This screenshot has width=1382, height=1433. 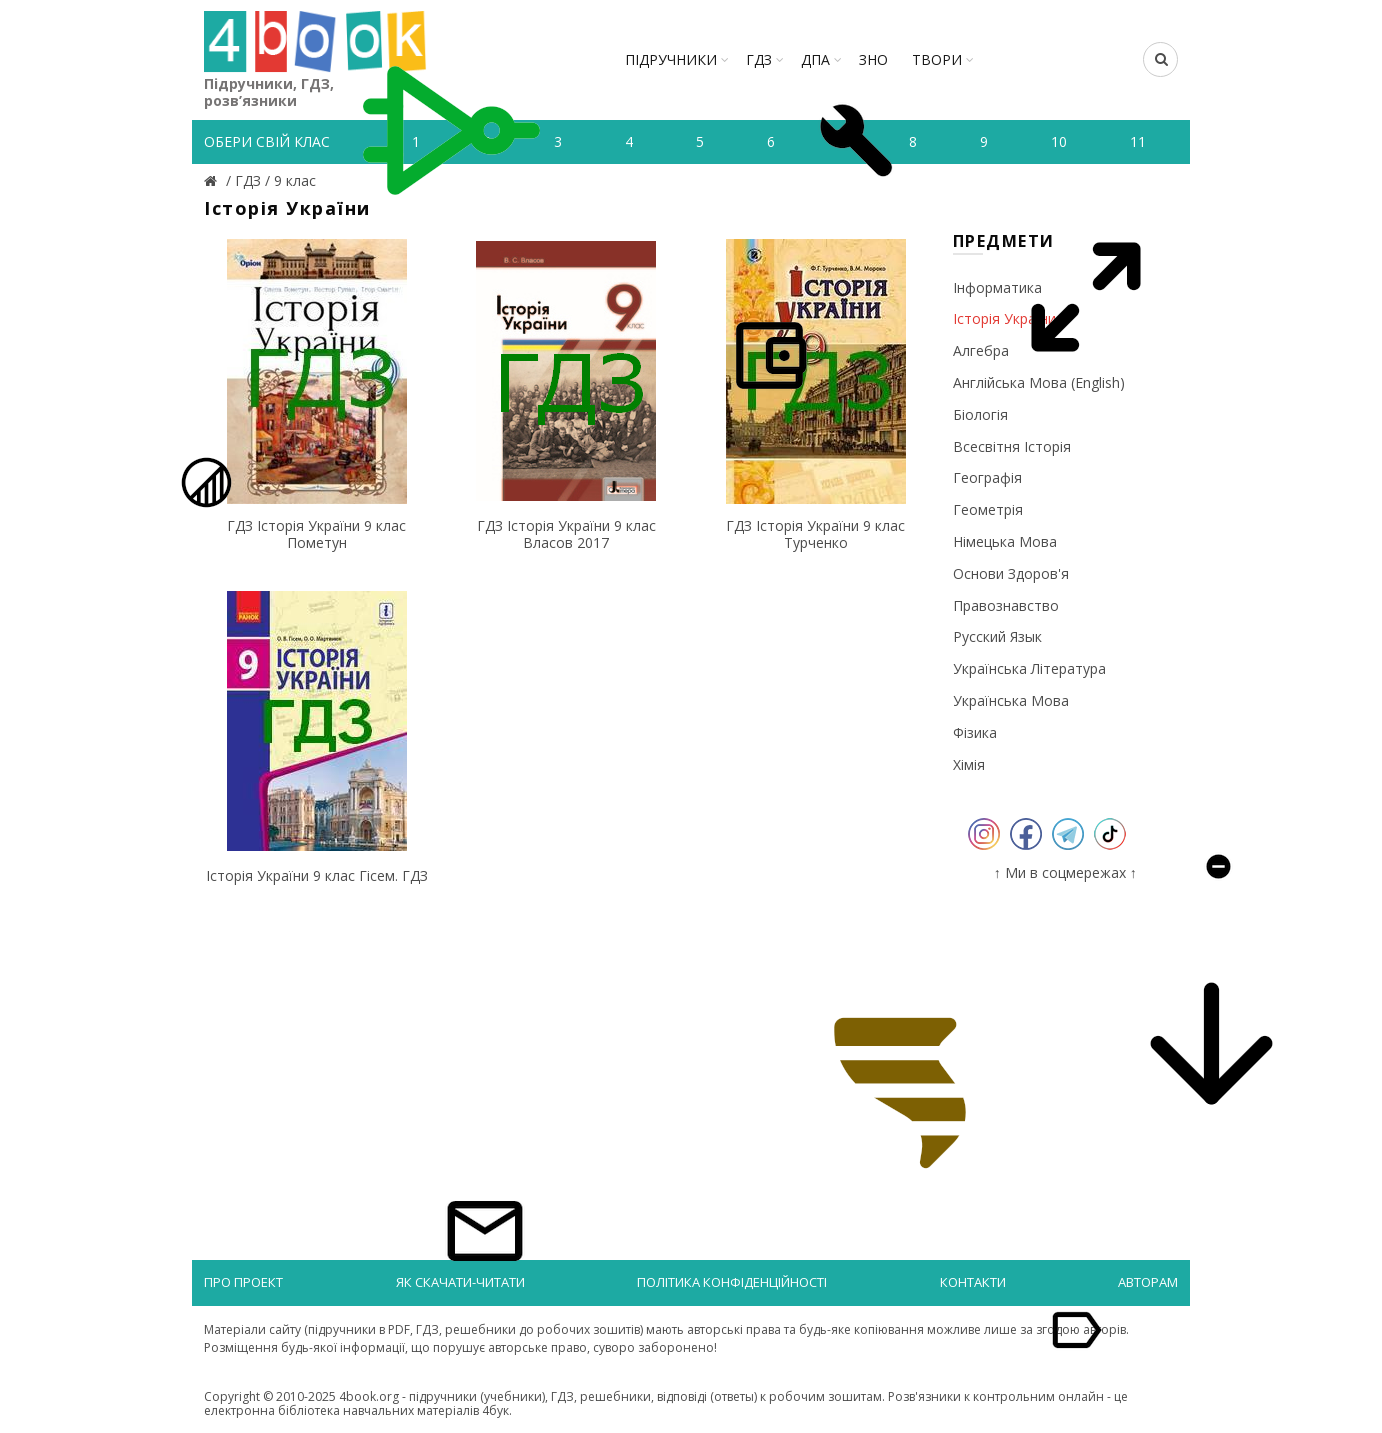 What do you see at coordinates (1211, 1043) in the screenshot?
I see `scroll down or view more content` at bounding box center [1211, 1043].